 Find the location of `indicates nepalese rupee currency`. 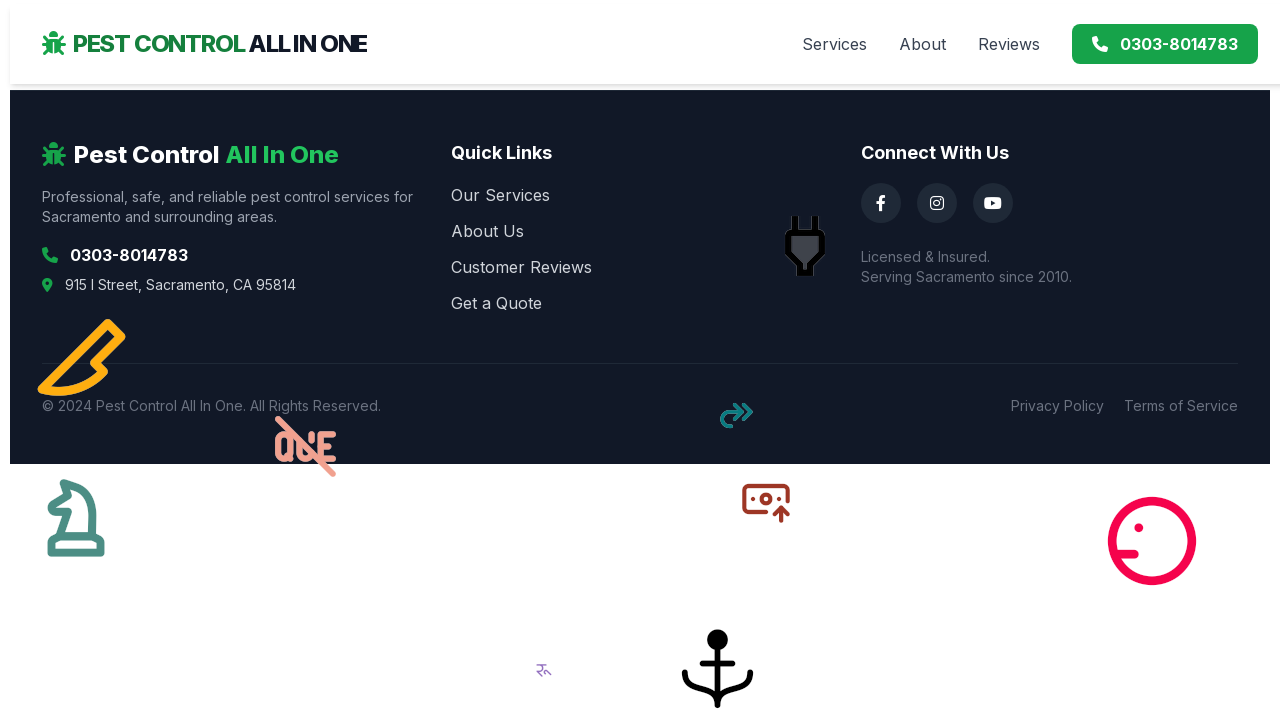

indicates nepalese rupee currency is located at coordinates (543, 670).